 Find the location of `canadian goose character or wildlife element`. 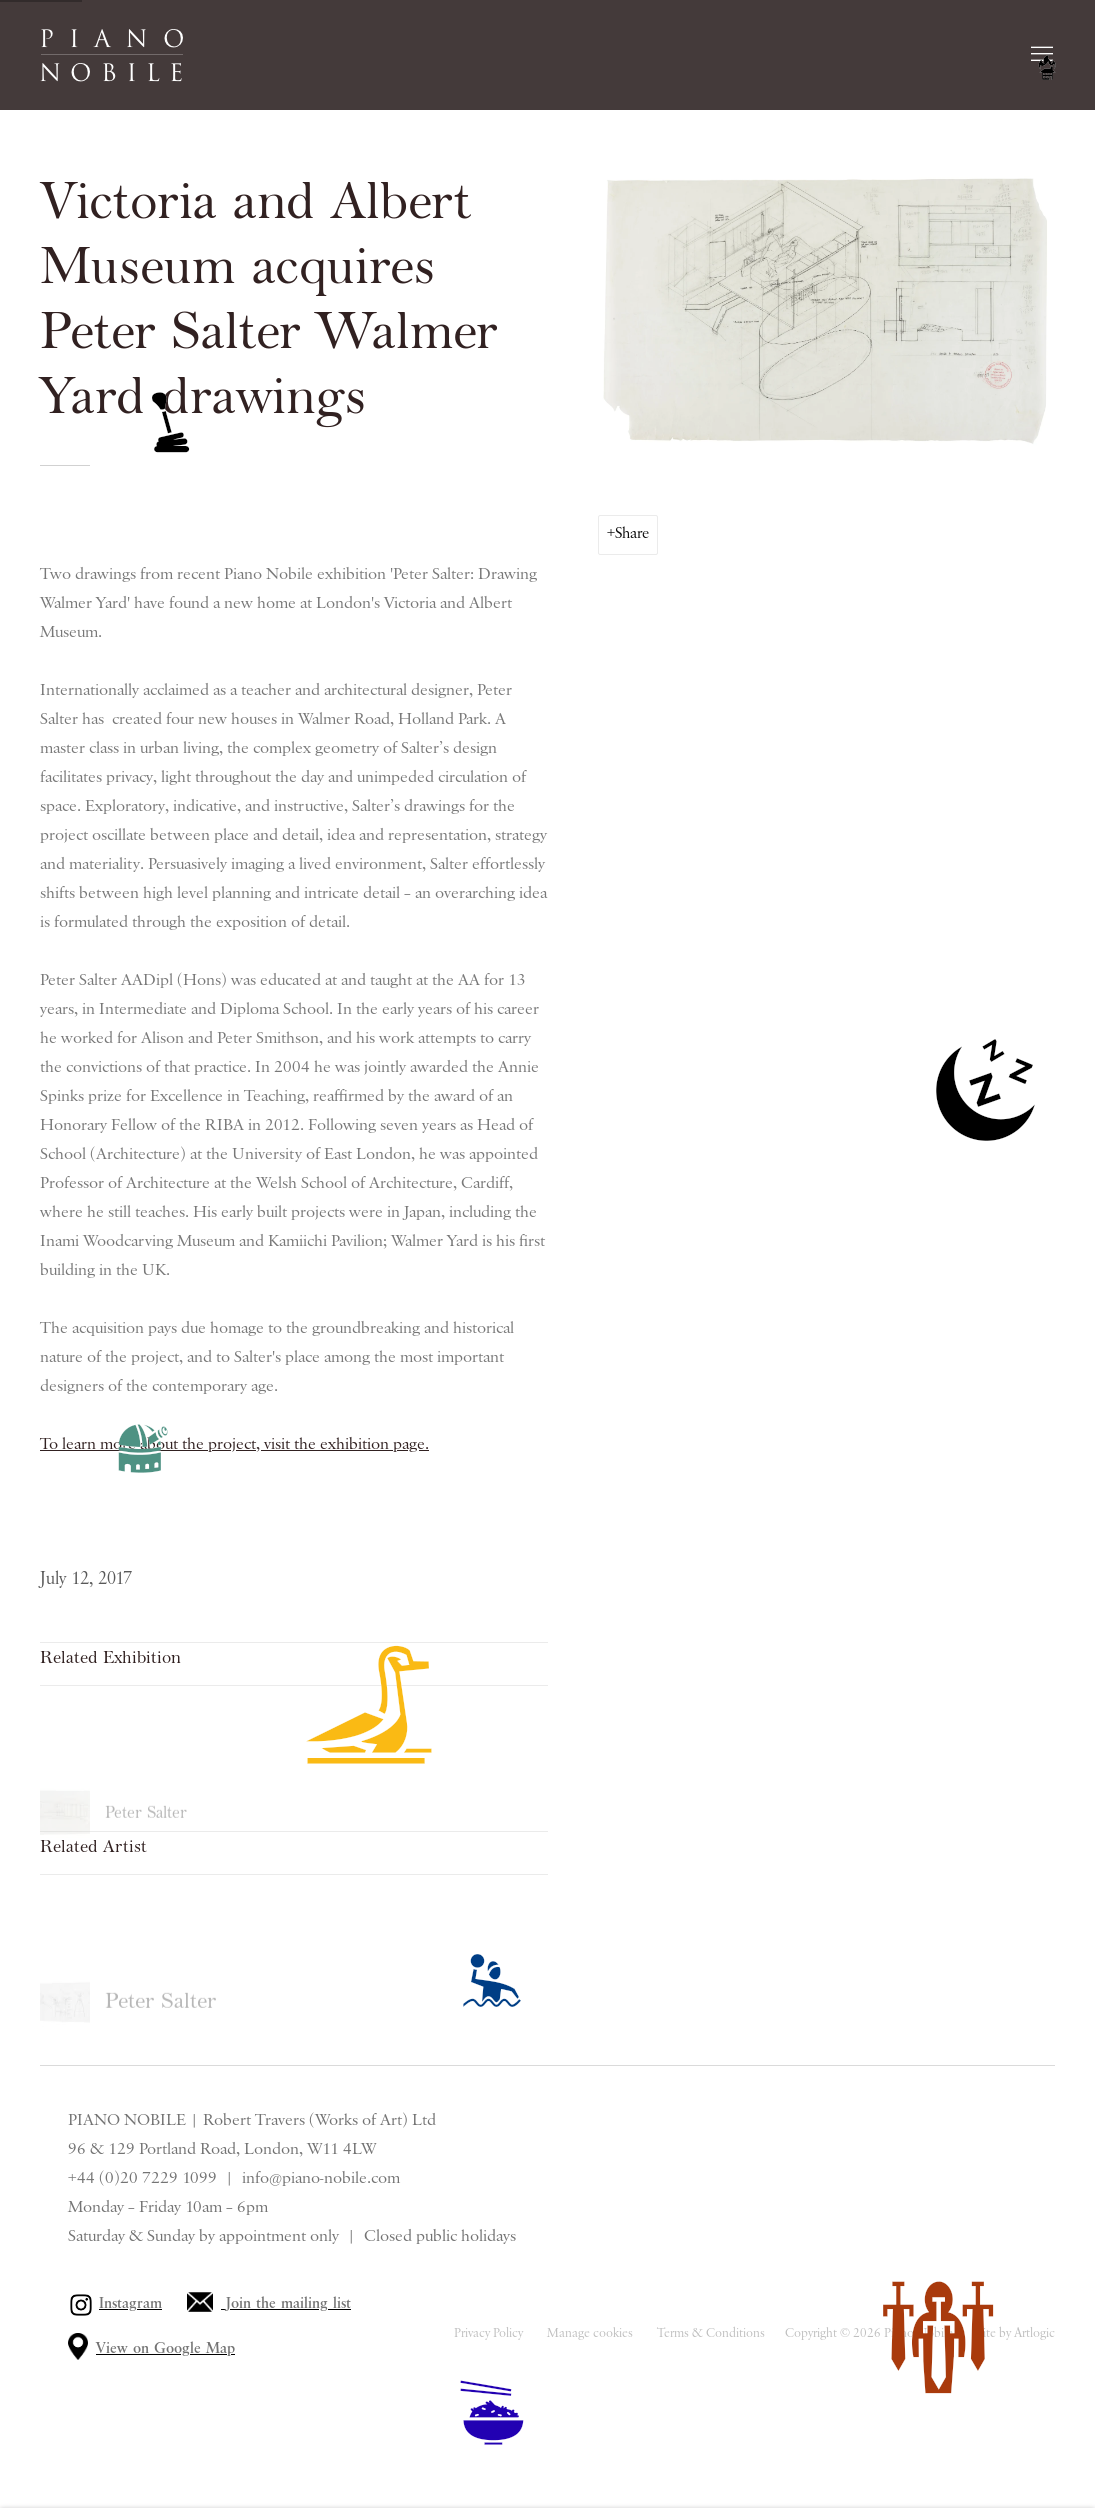

canadian goose character or wildlife element is located at coordinates (367, 1704).